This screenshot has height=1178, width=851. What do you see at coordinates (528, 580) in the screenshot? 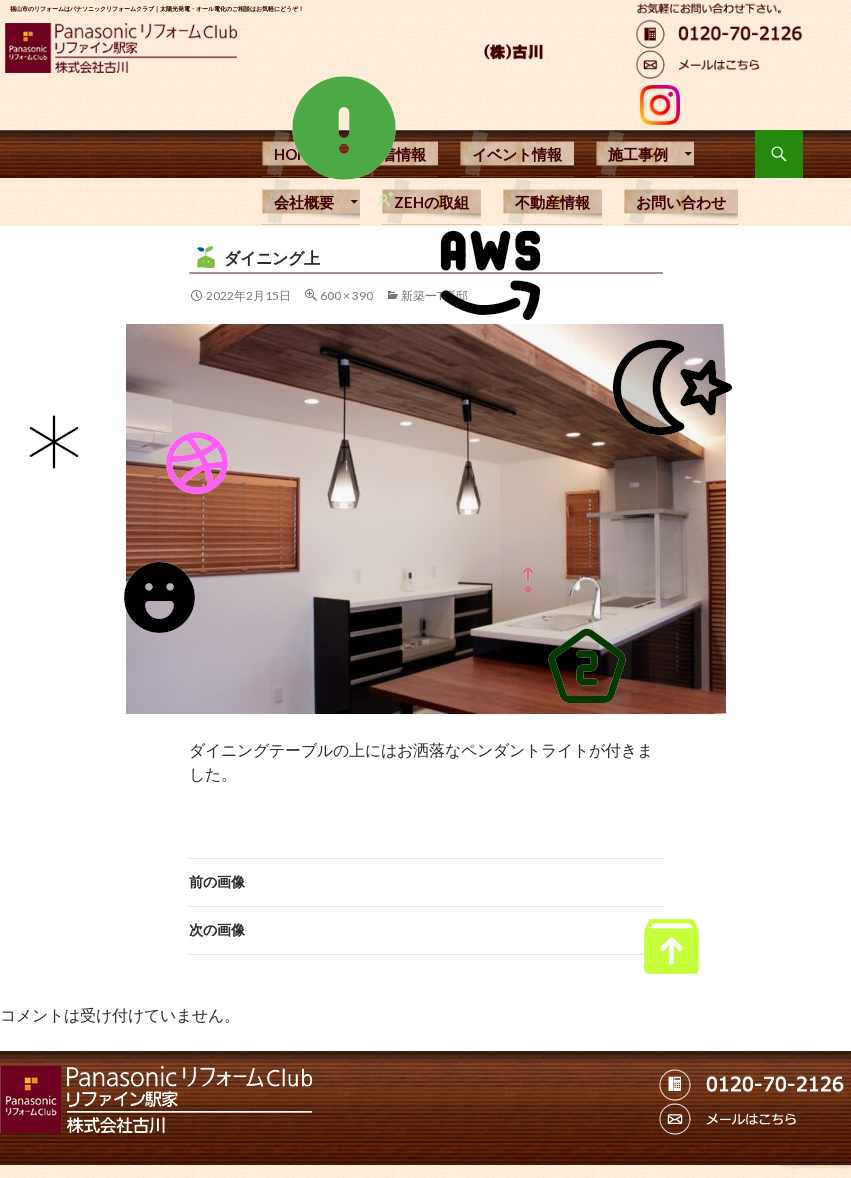
I see `move item up in a list` at bounding box center [528, 580].